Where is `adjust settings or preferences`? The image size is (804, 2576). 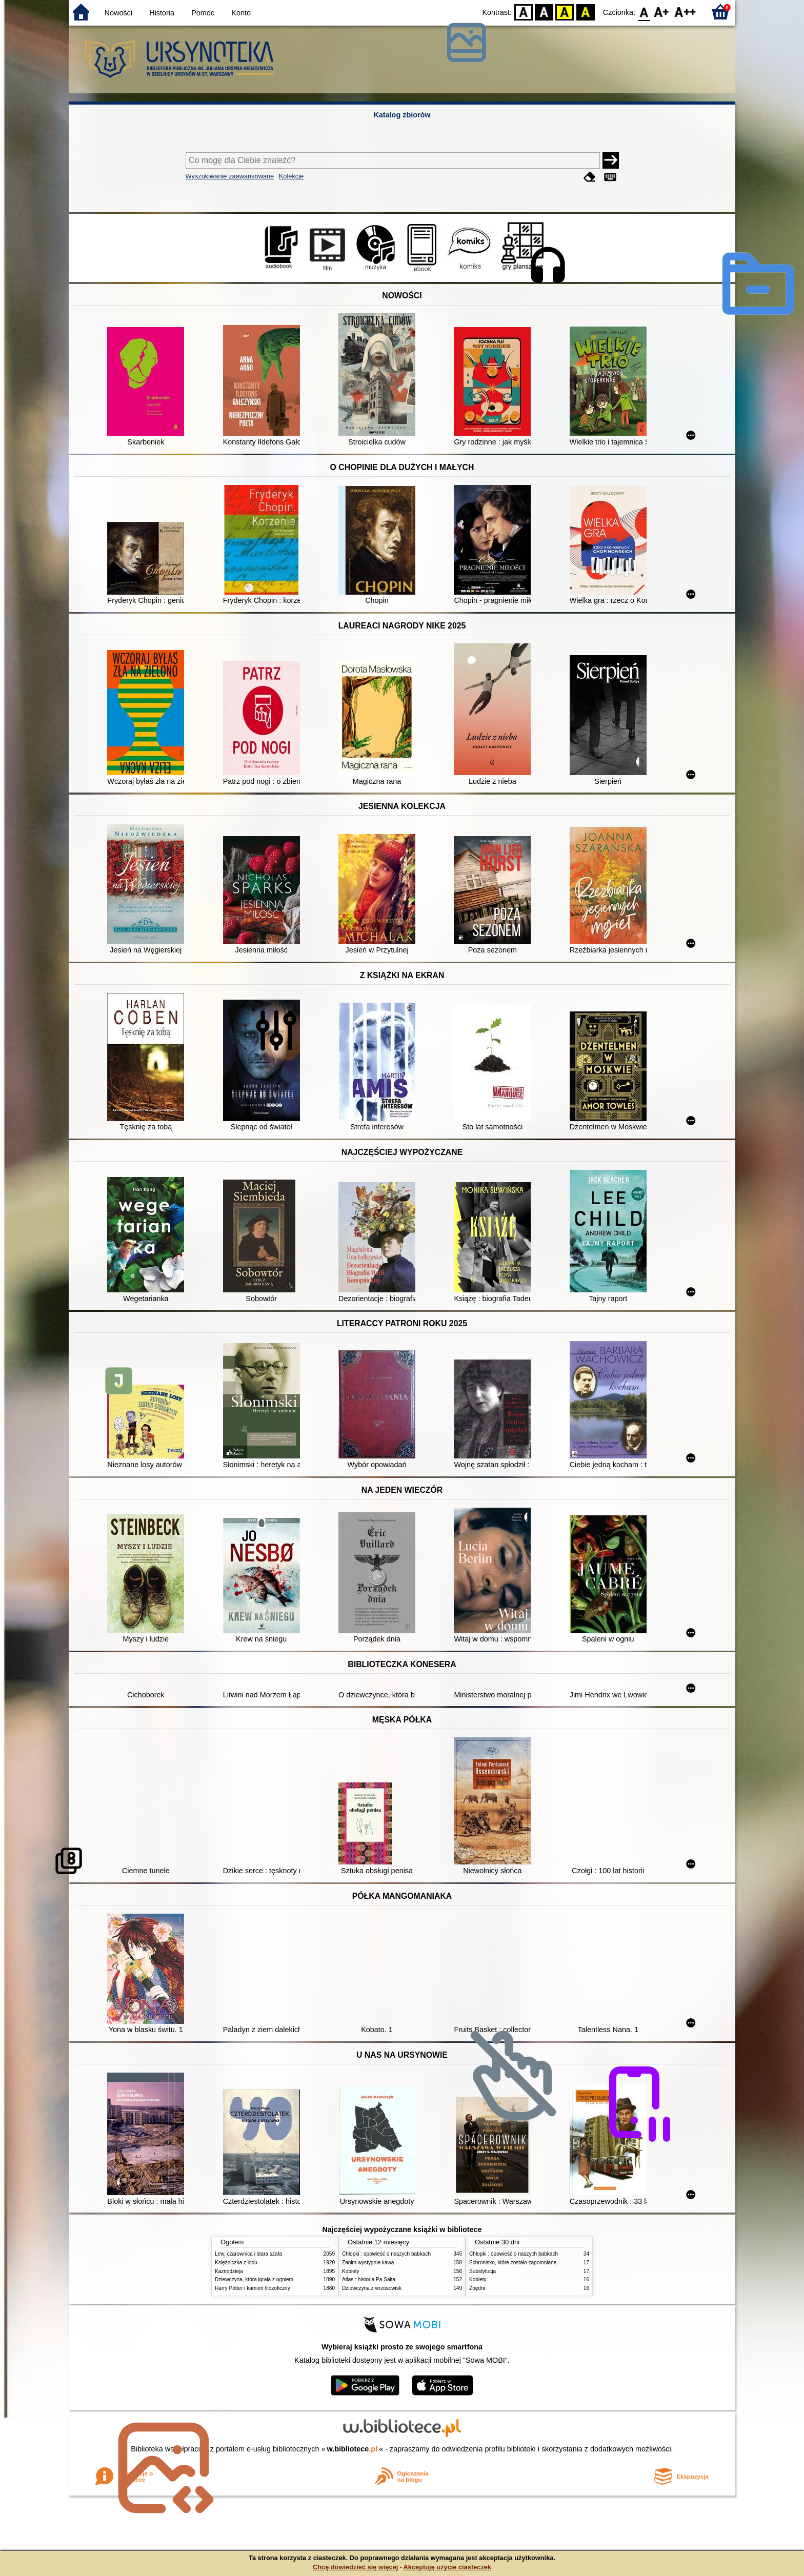
adjust settings or preferences is located at coordinates (276, 1030).